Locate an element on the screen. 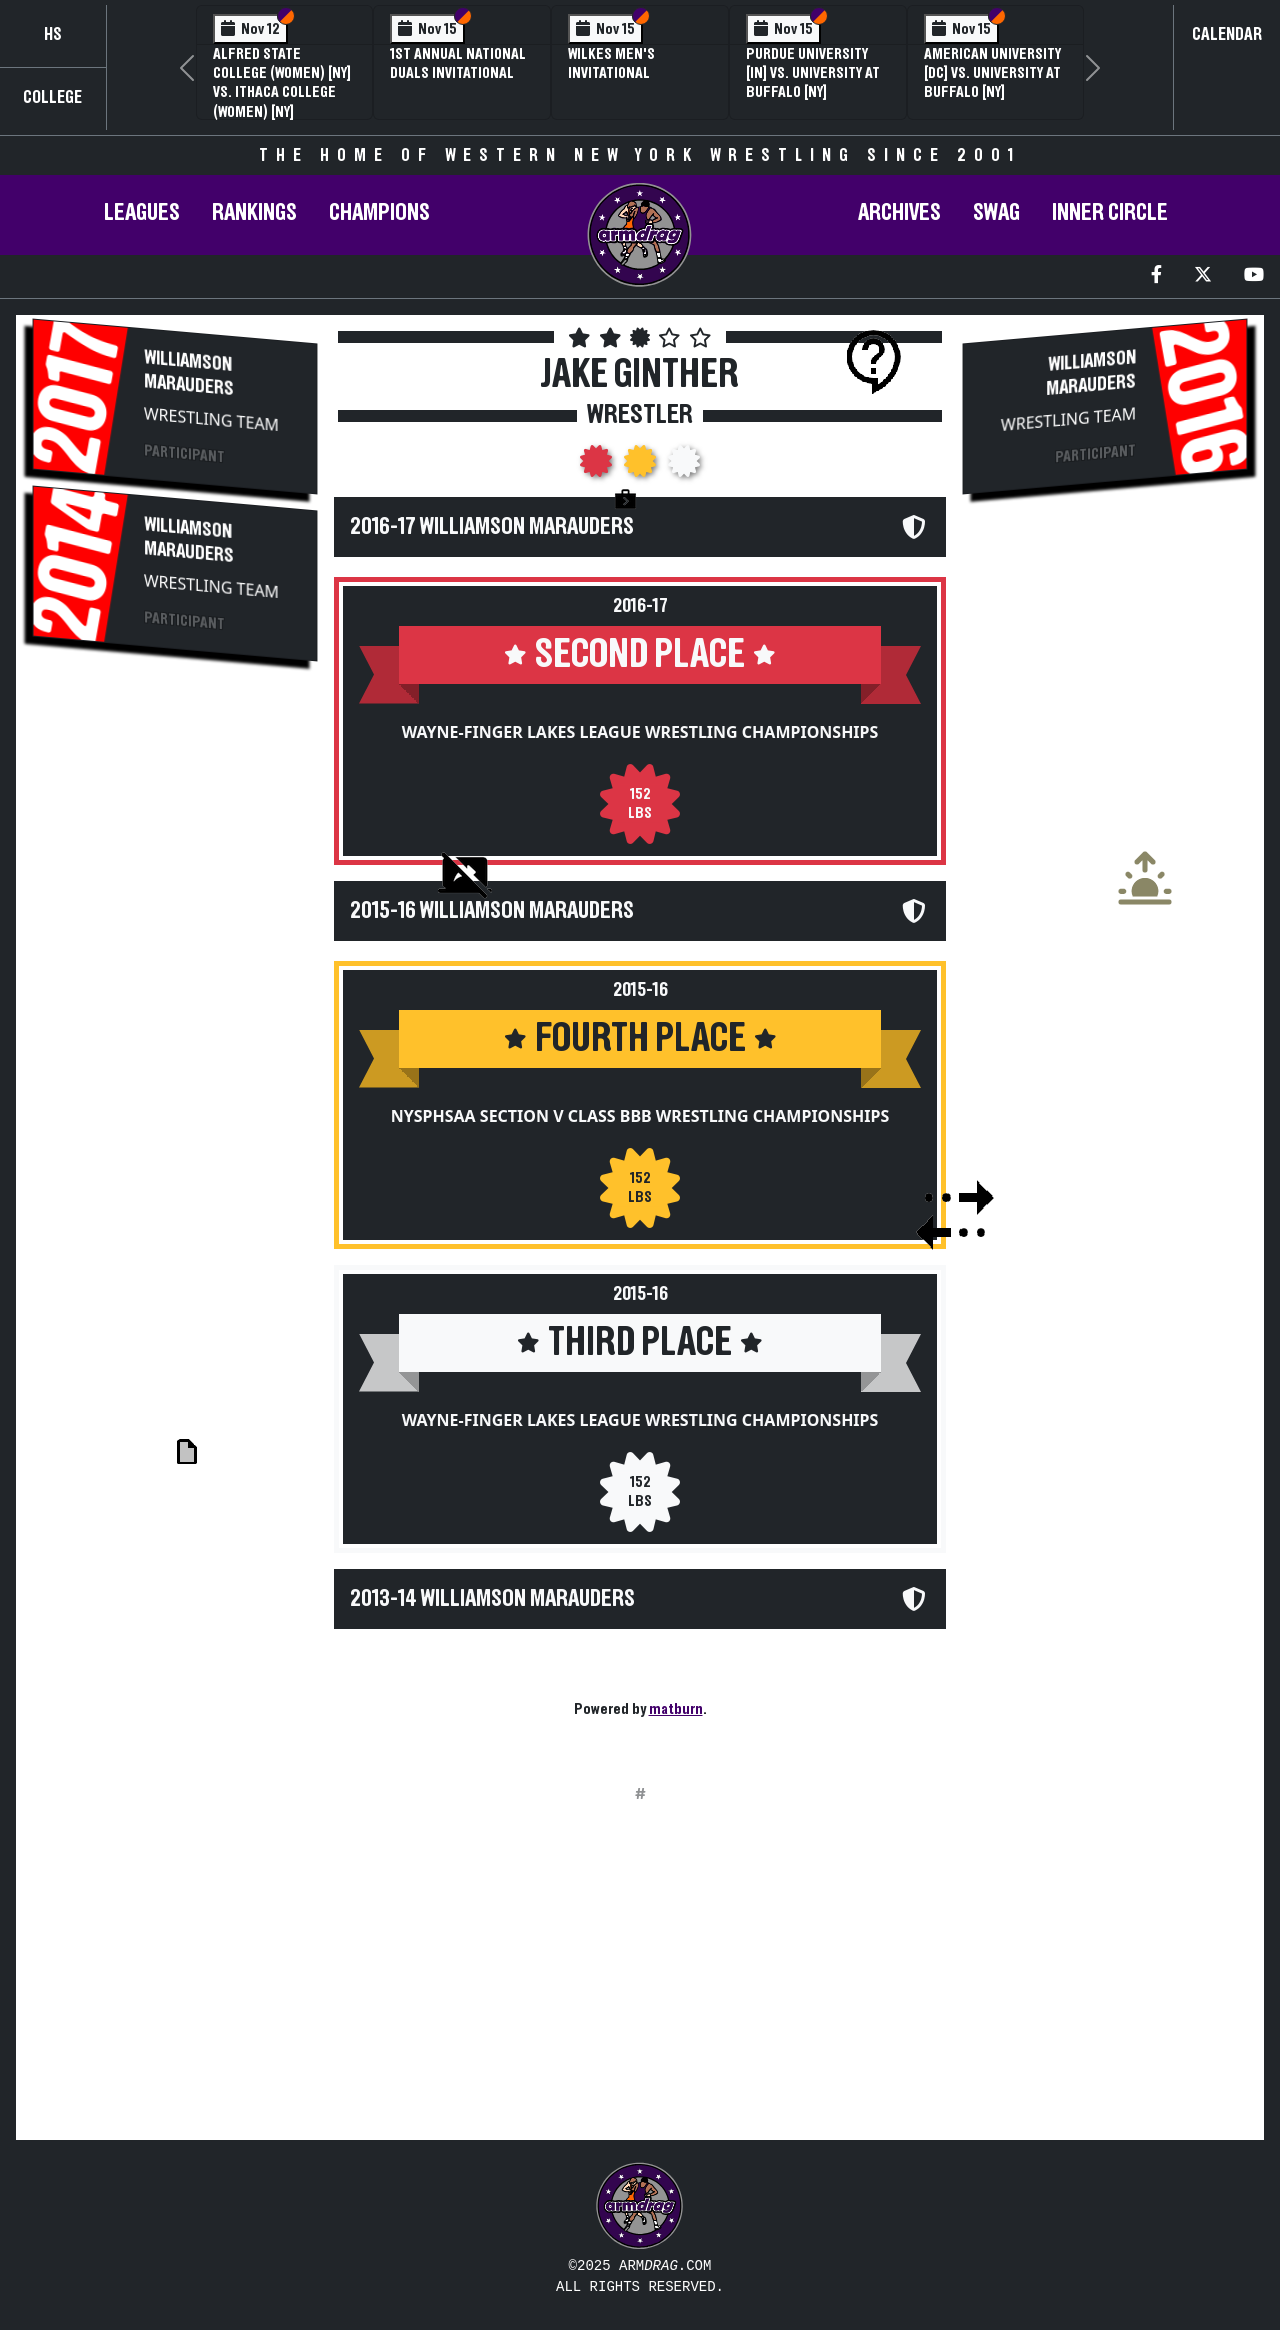  snooze or defer task to next week is located at coordinates (625, 498).